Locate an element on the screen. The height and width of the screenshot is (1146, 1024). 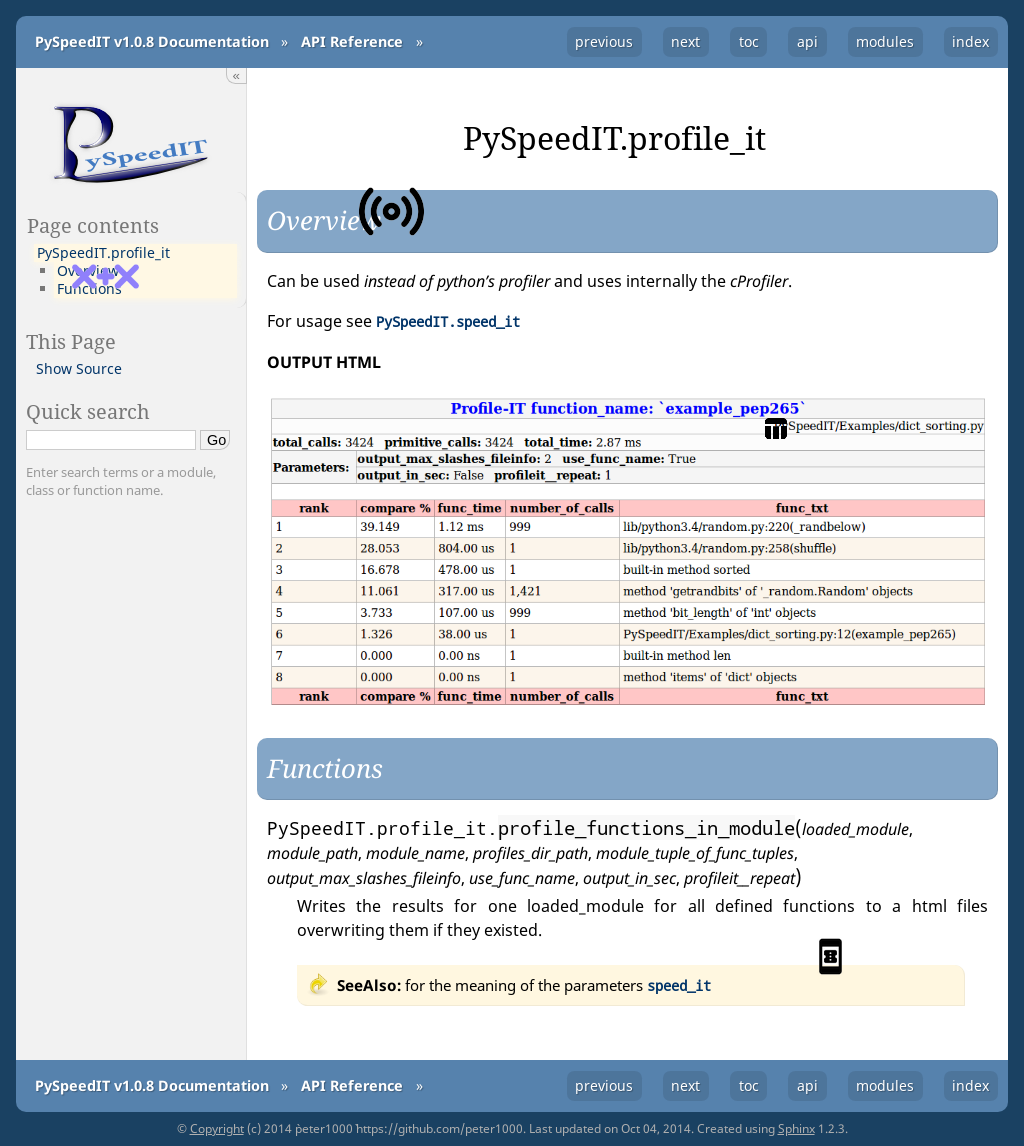
mathematical expression or formula input is located at coordinates (105, 276).